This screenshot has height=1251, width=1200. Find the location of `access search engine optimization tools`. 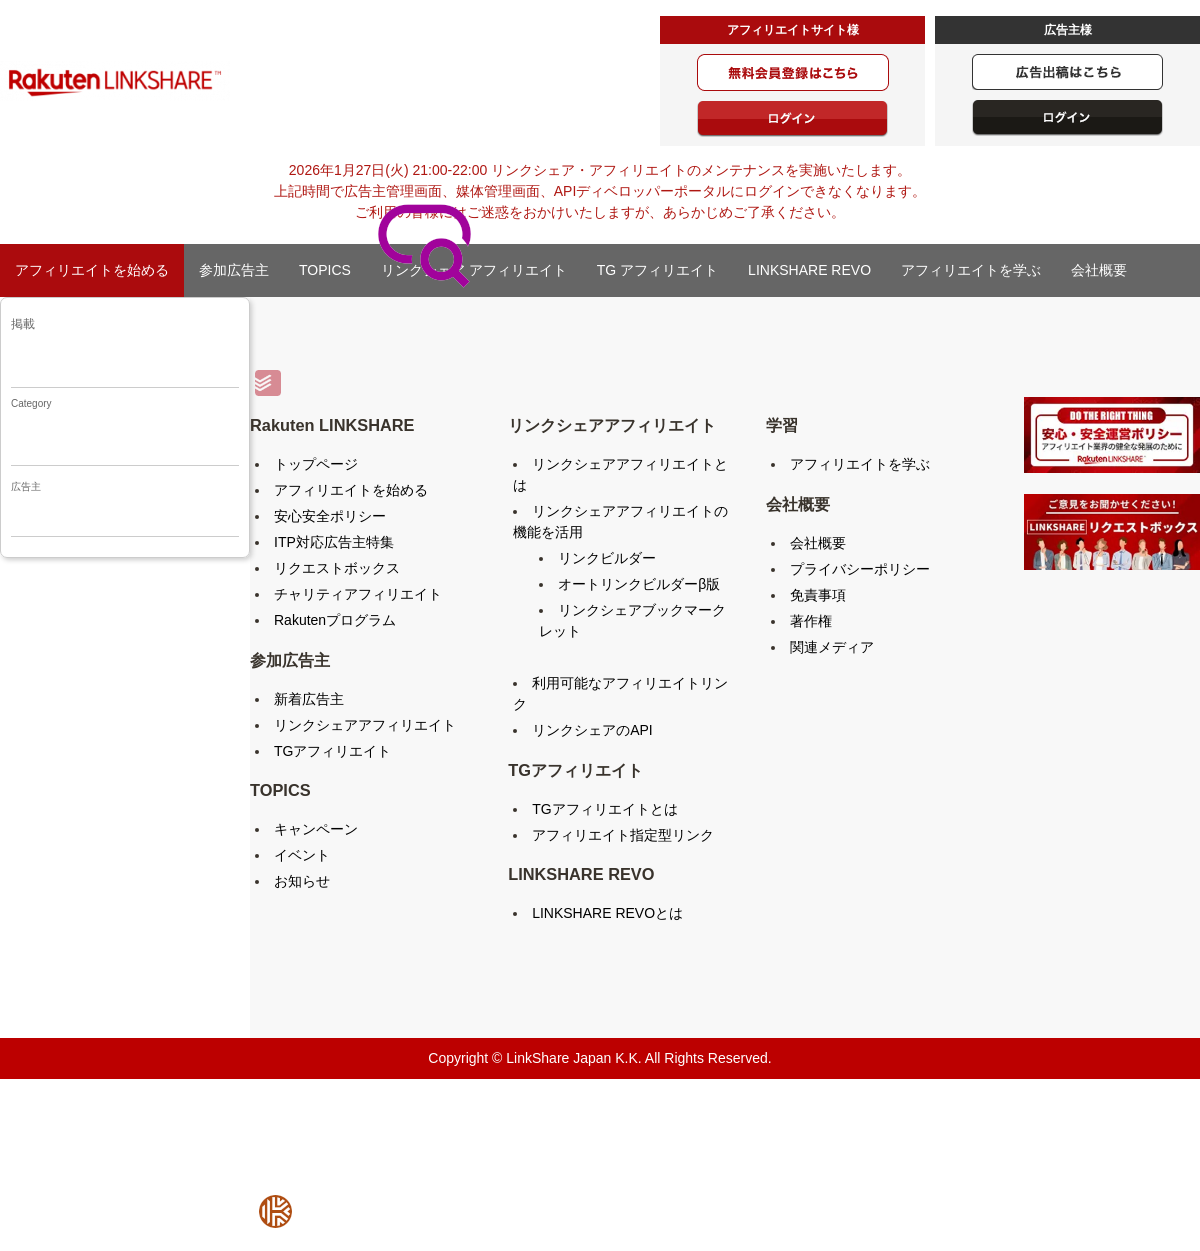

access search engine optimization tools is located at coordinates (424, 242).